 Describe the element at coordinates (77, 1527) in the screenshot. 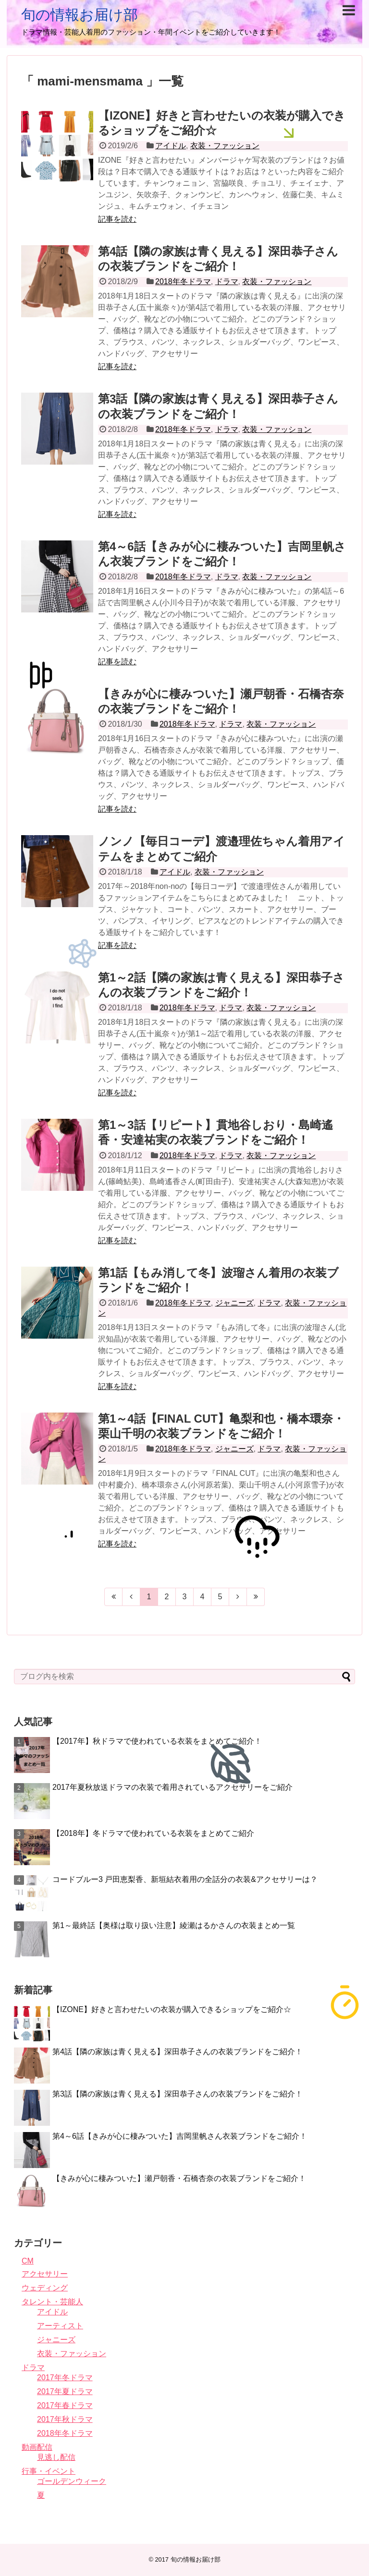

I see `indicates weak signal strength` at that location.